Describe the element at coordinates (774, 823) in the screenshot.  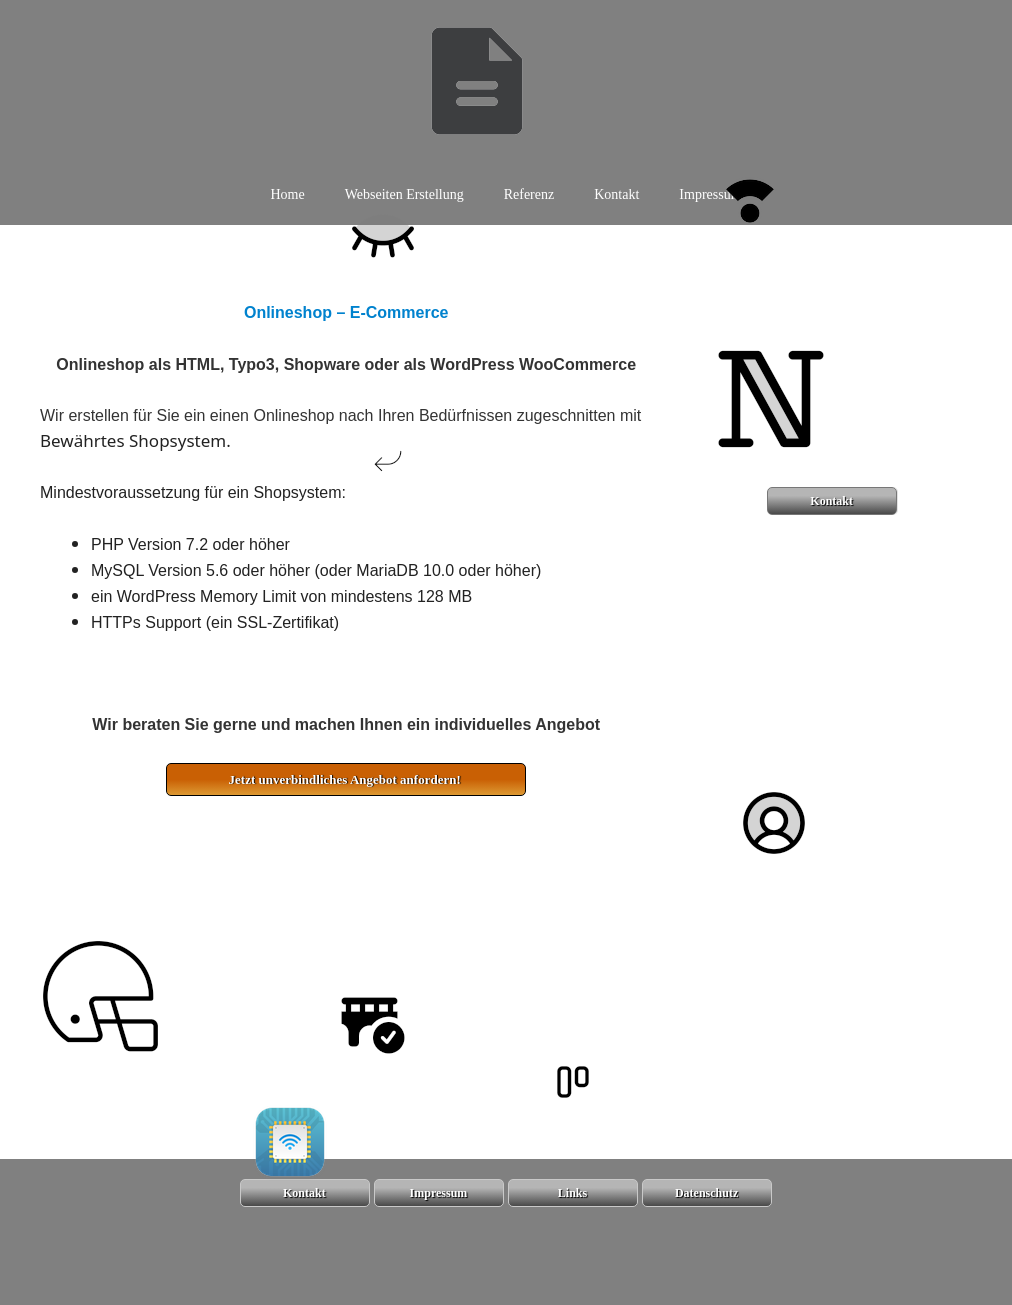
I see `view your profile` at that location.